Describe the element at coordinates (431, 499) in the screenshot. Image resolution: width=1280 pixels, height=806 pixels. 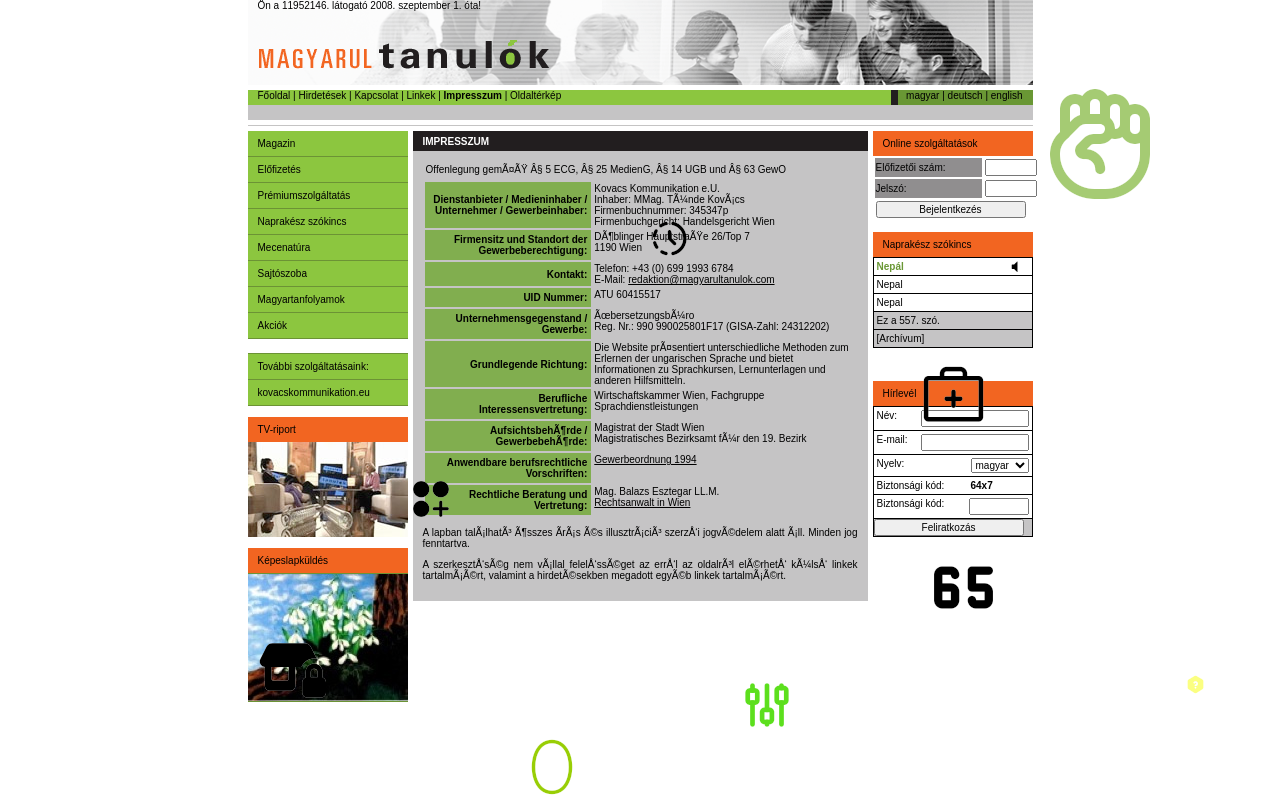
I see `add a new item to a group or collection` at that location.